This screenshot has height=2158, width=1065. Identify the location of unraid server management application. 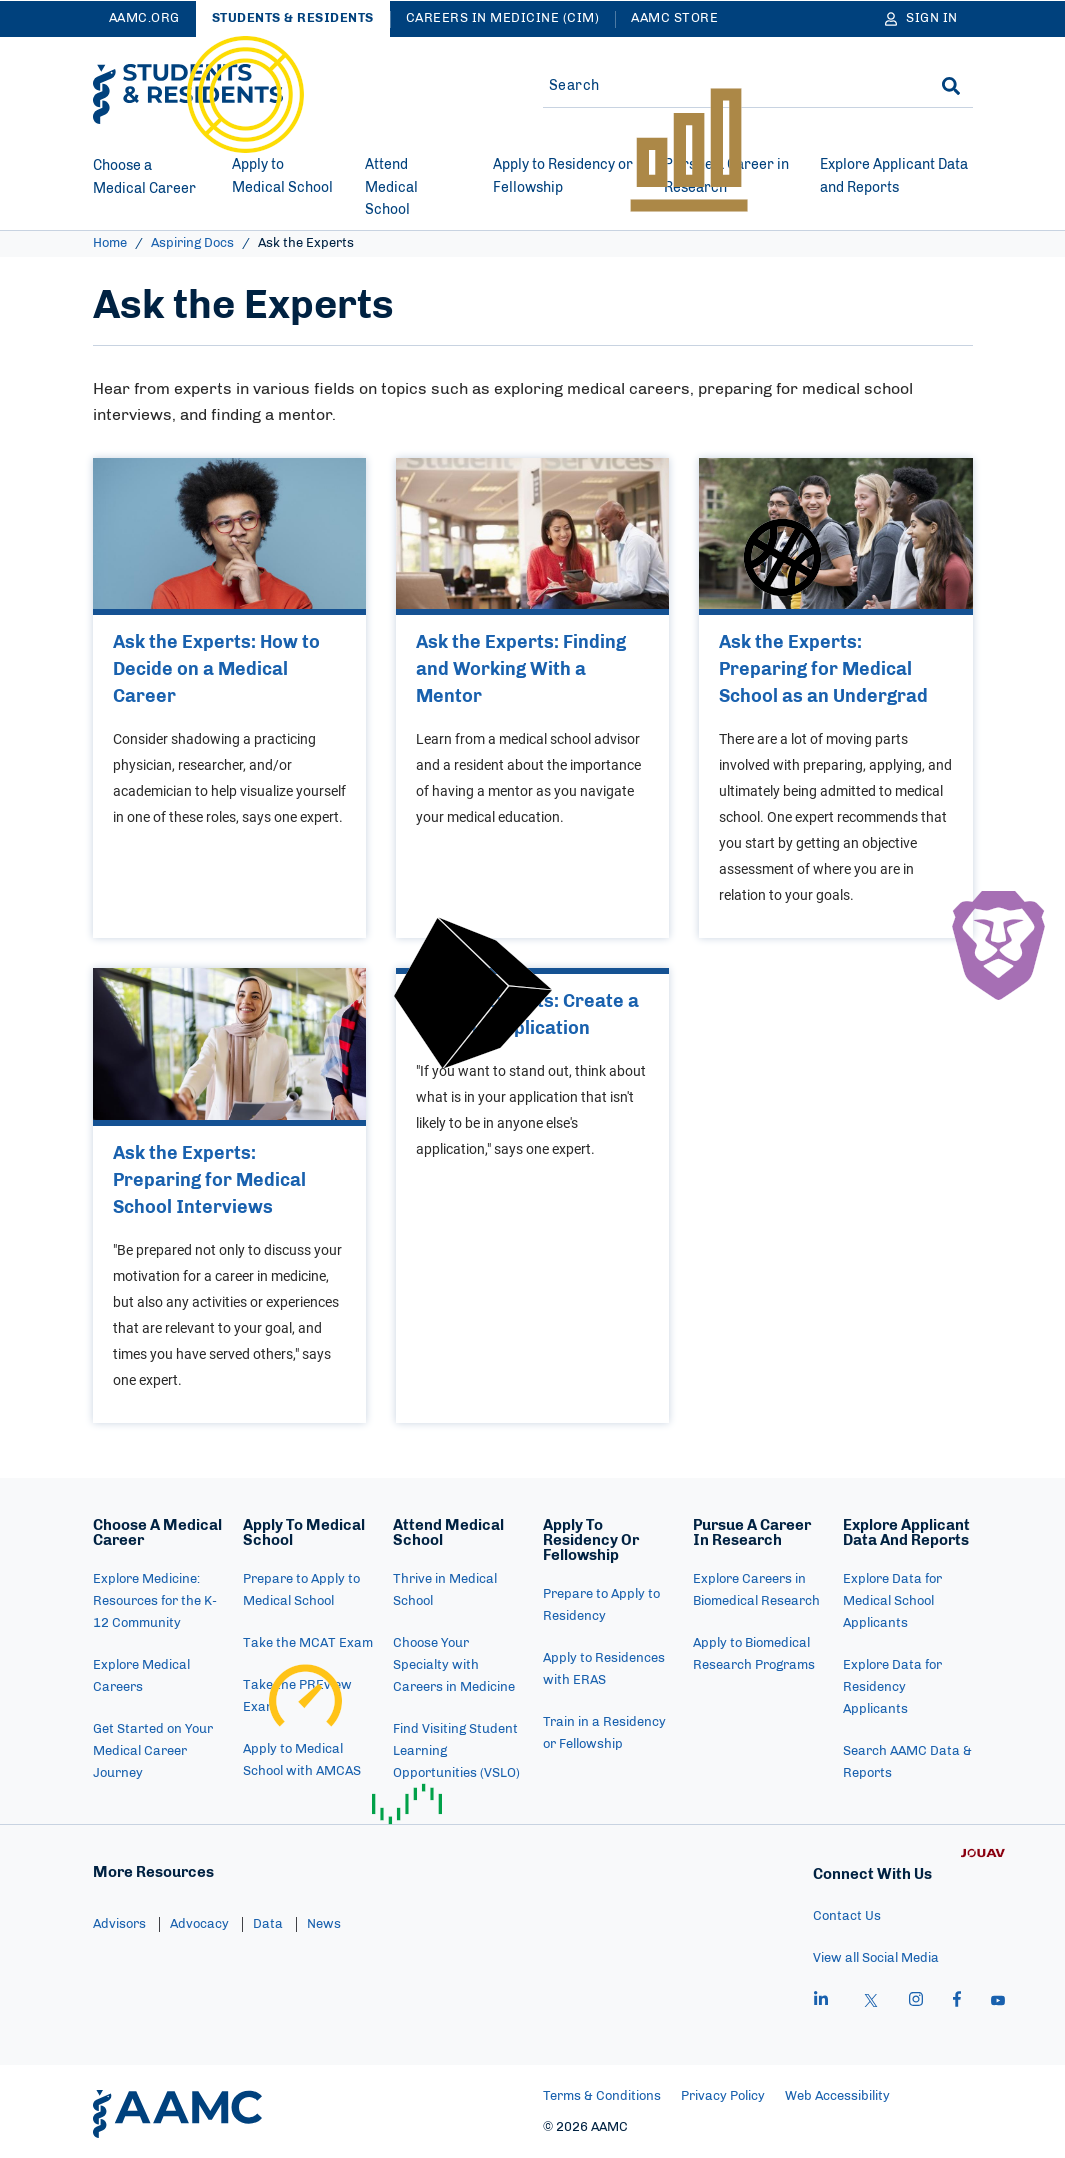
(407, 1804).